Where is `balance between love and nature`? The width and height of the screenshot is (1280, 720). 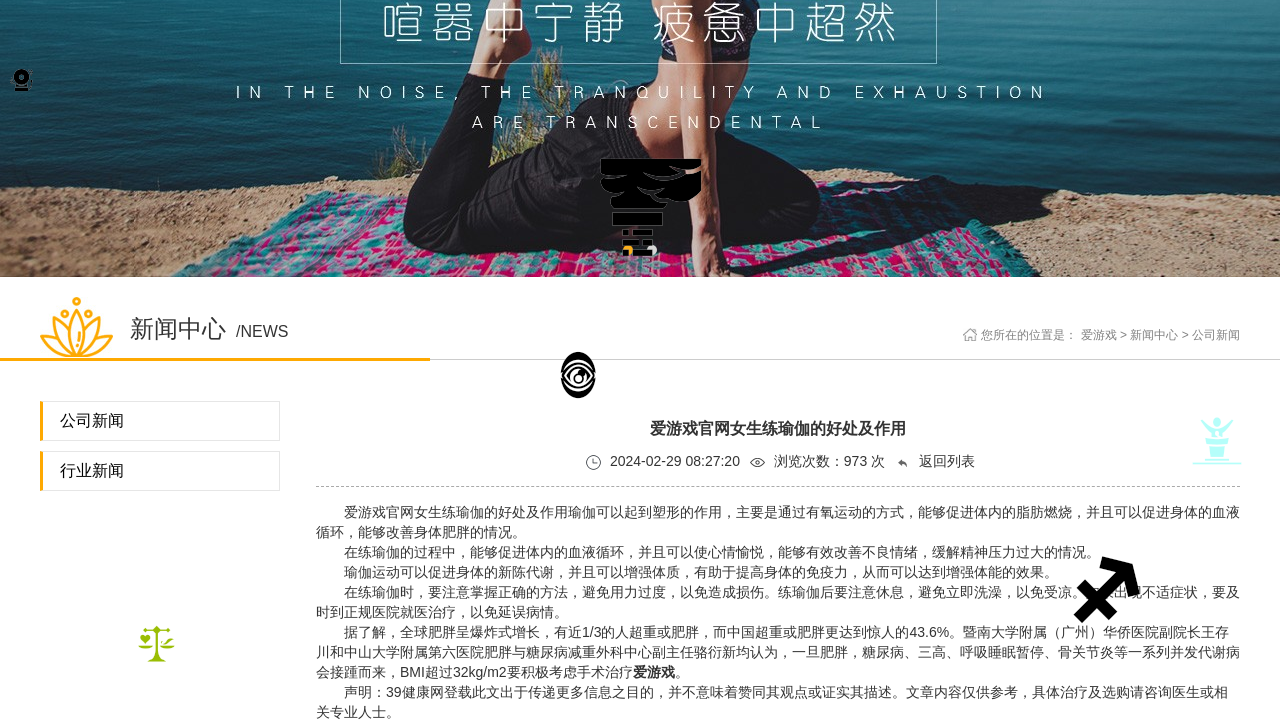 balance between love and nature is located at coordinates (156, 643).